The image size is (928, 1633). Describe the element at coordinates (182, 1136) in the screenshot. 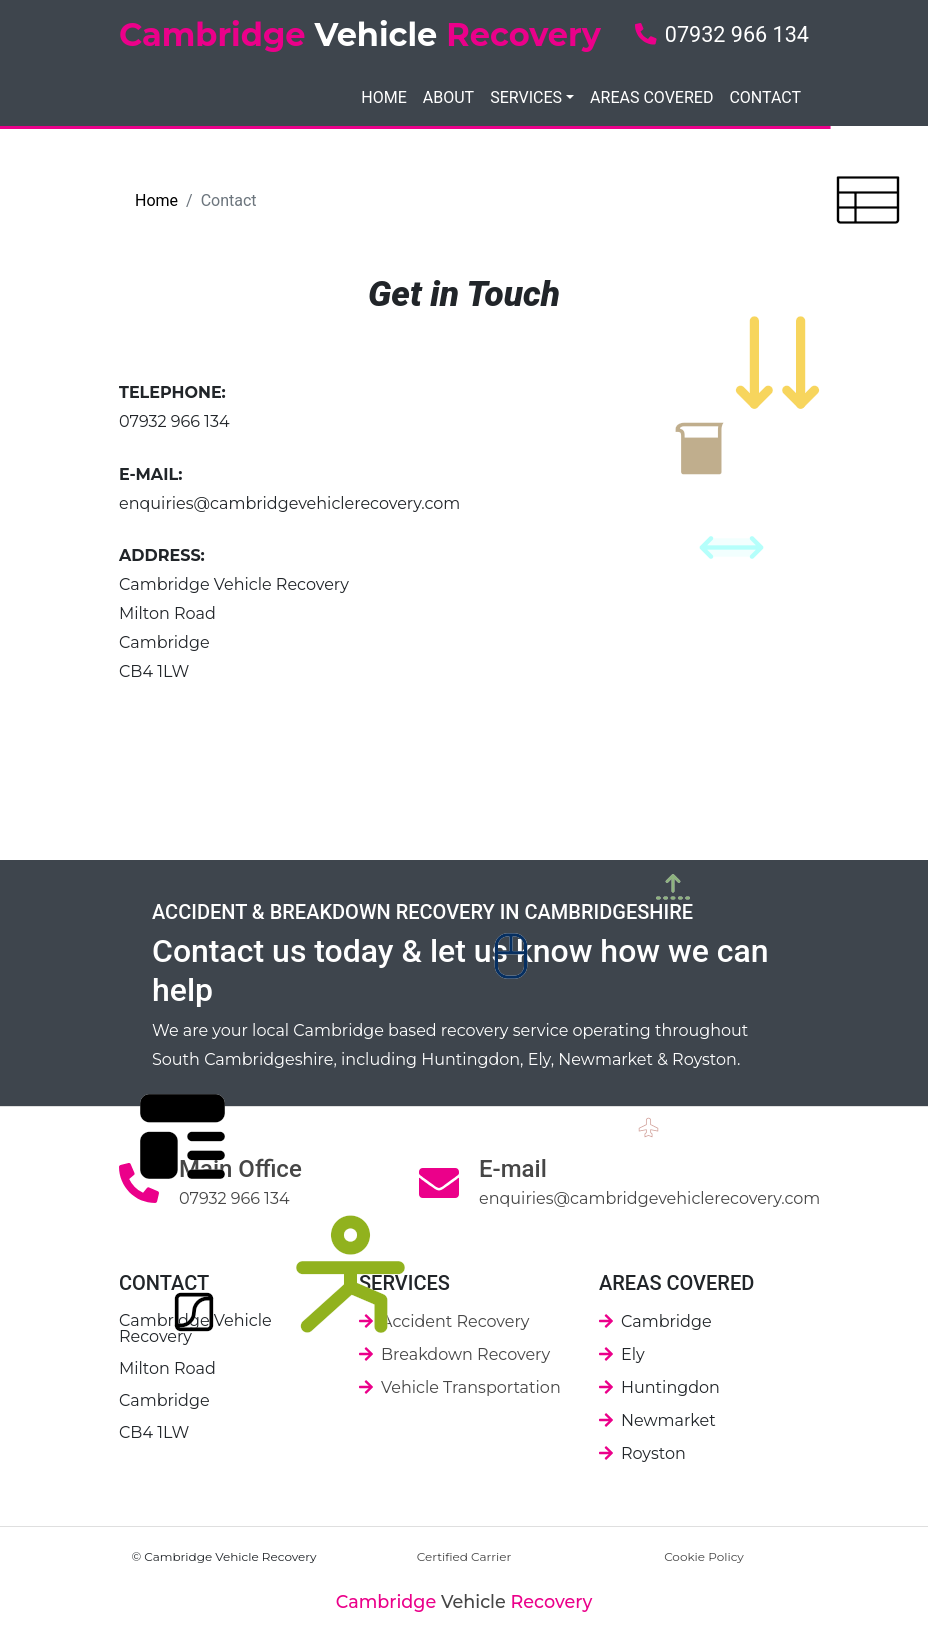

I see `access document templates` at that location.